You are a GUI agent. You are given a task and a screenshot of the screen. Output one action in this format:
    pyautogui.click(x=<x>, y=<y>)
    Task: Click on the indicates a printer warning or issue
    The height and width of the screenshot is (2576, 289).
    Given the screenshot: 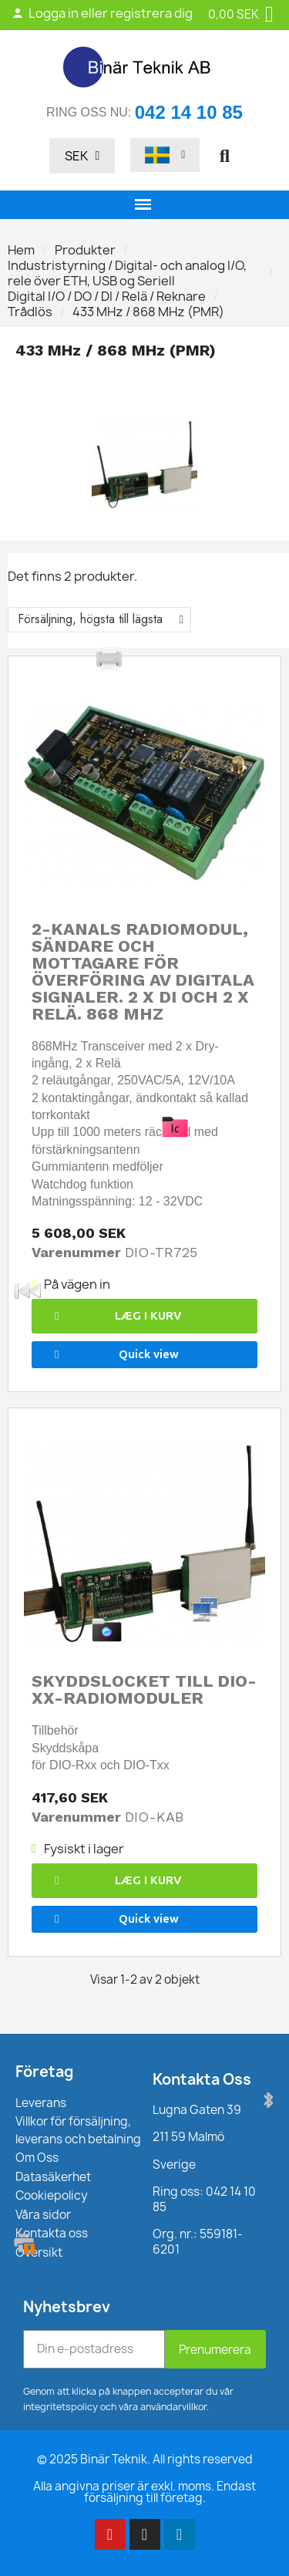 What is the action you would take?
    pyautogui.click(x=24, y=2244)
    